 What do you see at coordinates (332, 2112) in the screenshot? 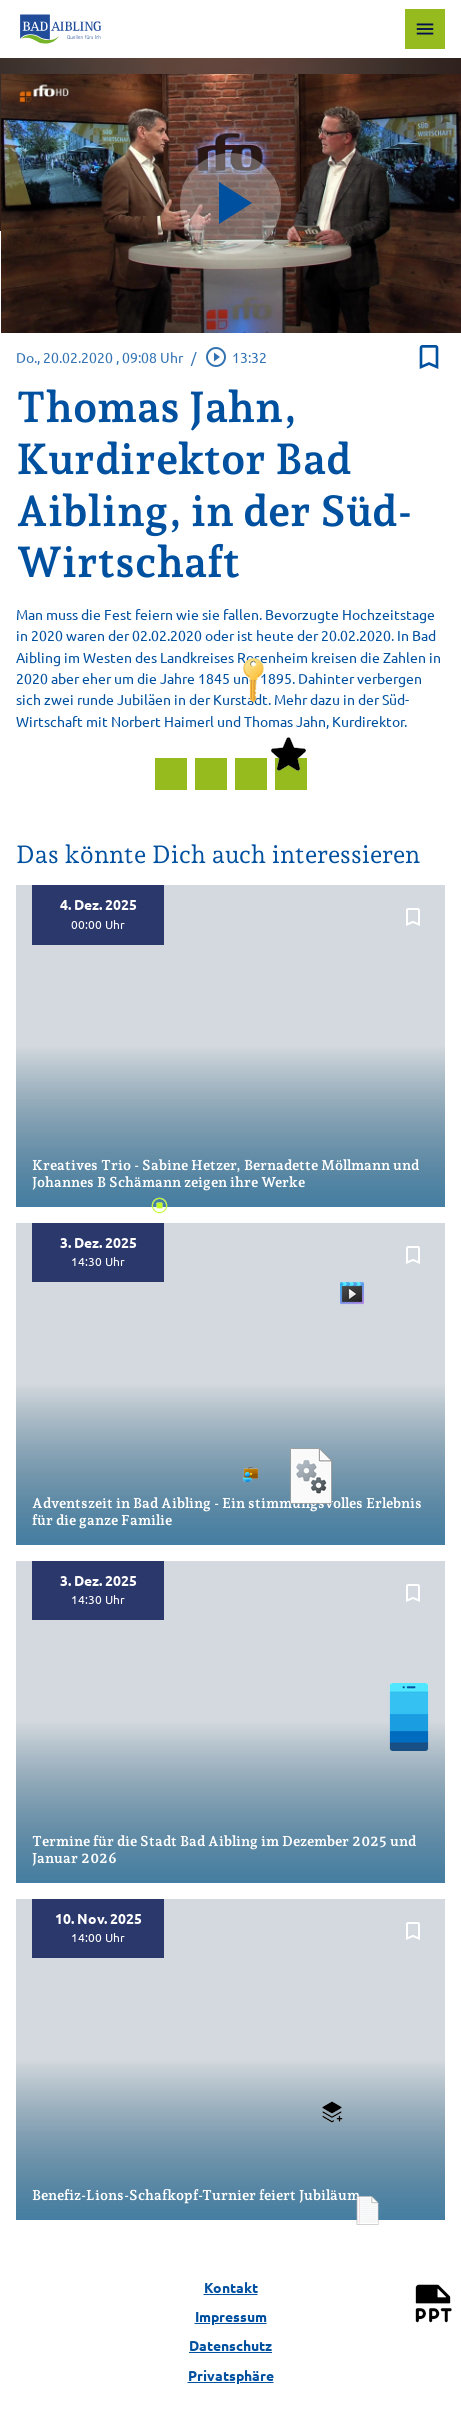
I see `add a new layer to the stack` at bounding box center [332, 2112].